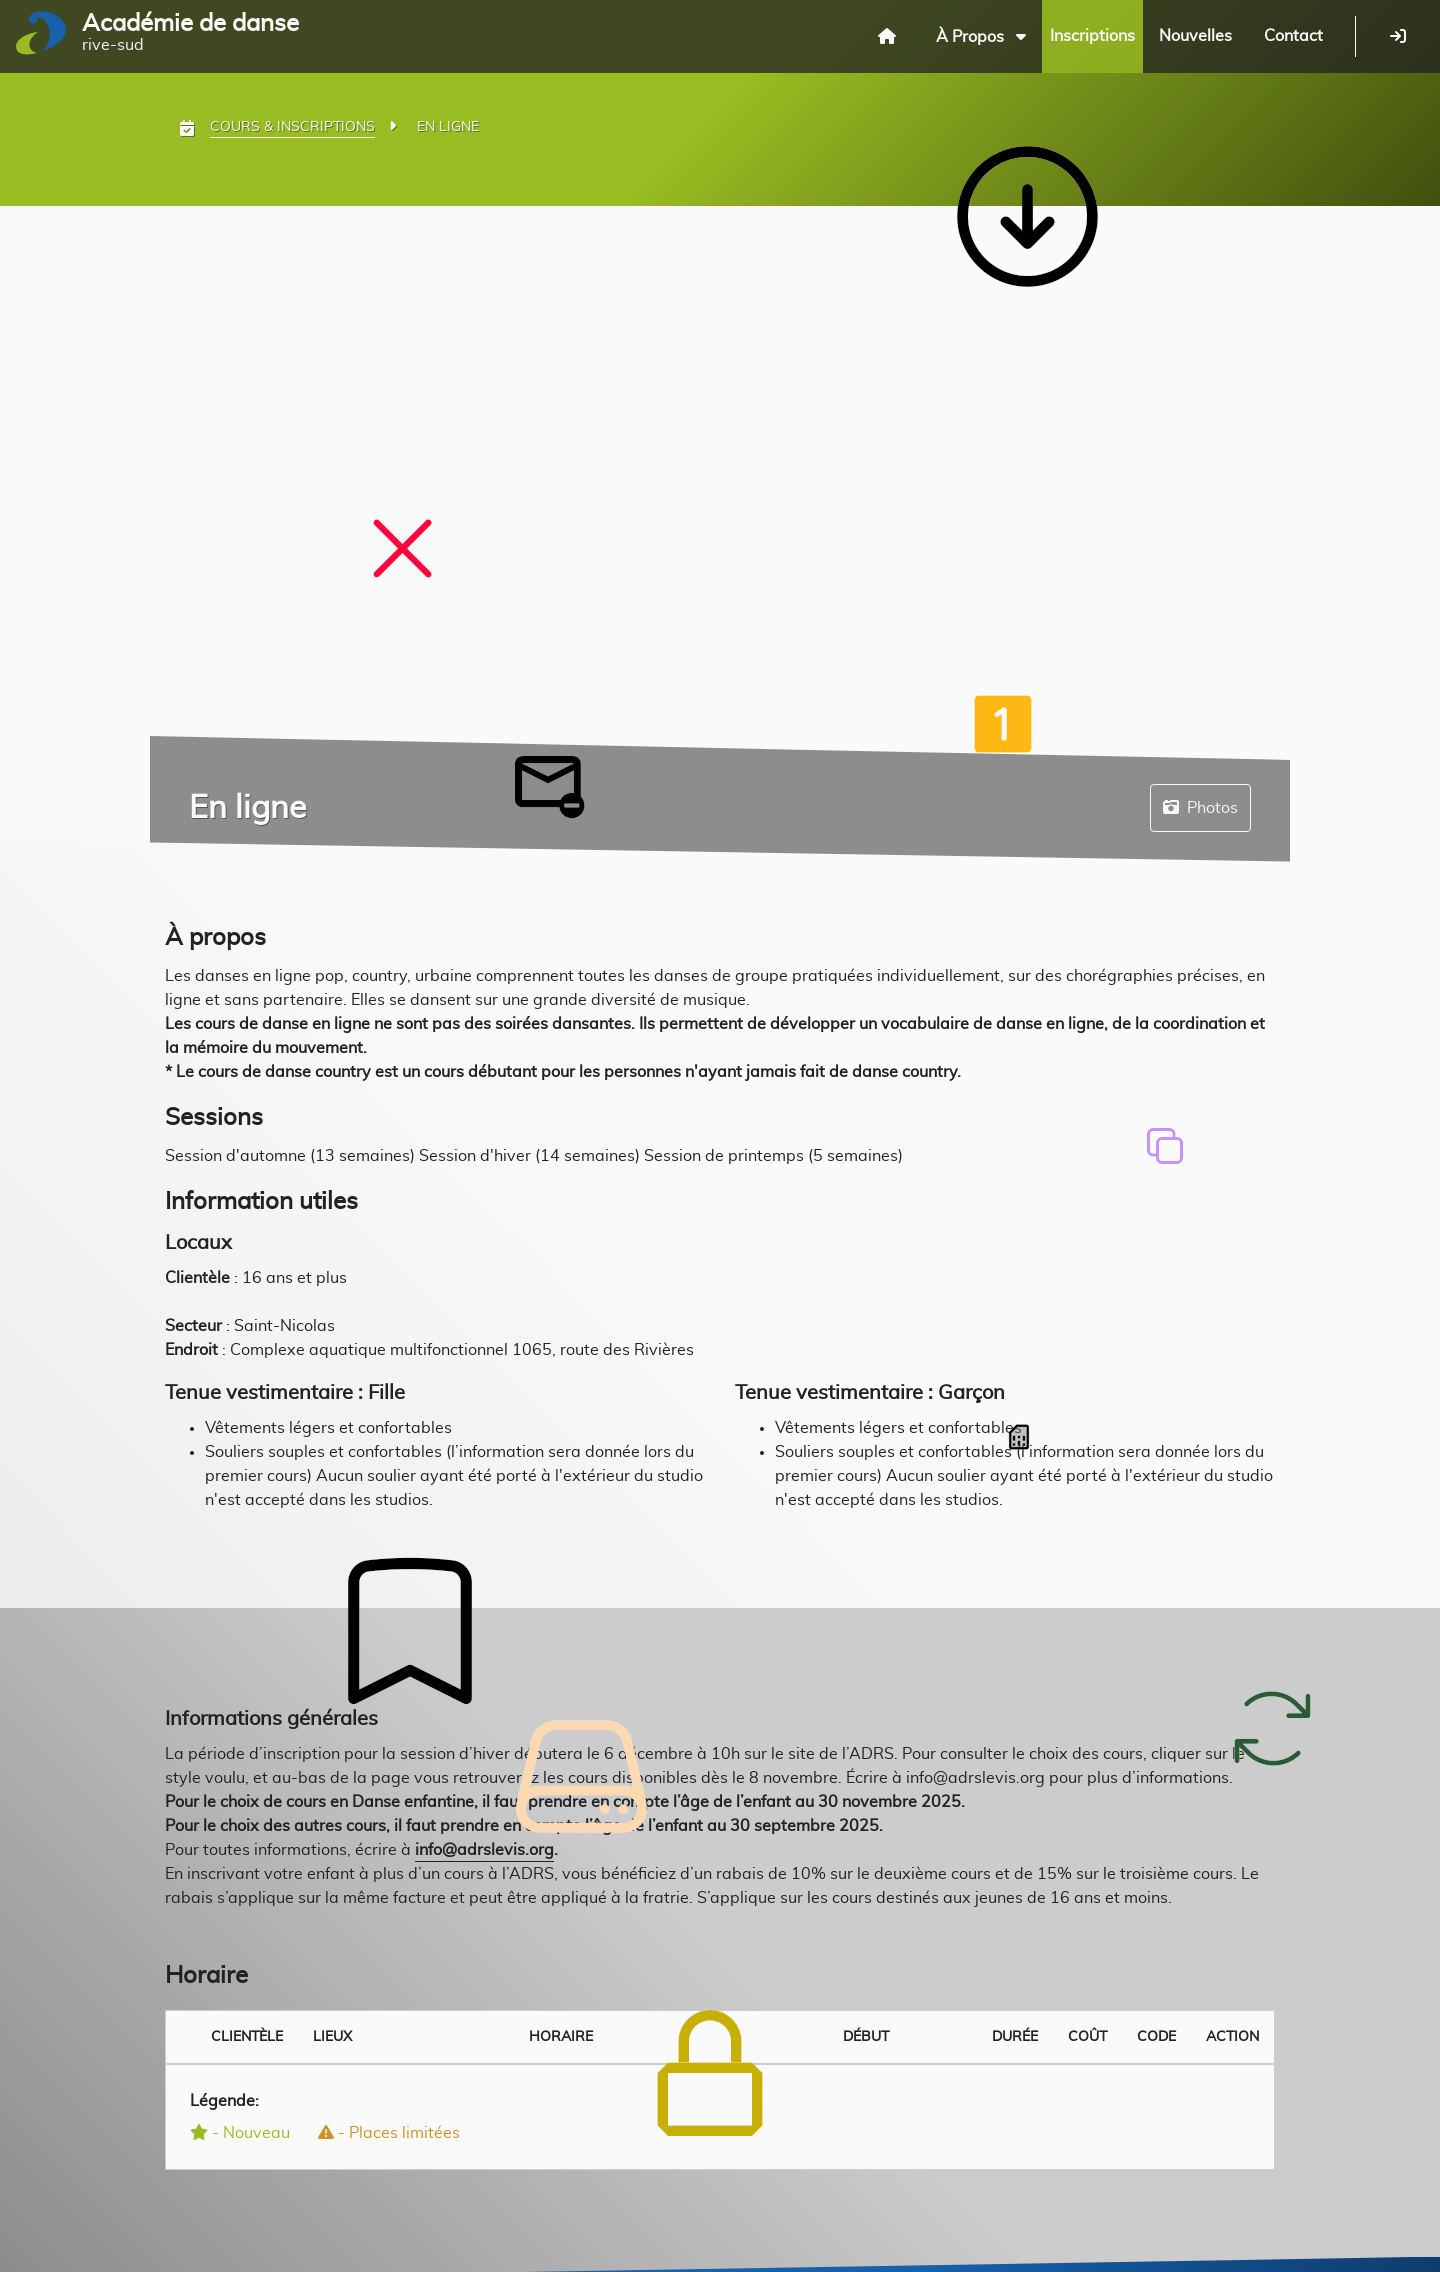  Describe the element at coordinates (410, 1631) in the screenshot. I see `save this item for later` at that location.